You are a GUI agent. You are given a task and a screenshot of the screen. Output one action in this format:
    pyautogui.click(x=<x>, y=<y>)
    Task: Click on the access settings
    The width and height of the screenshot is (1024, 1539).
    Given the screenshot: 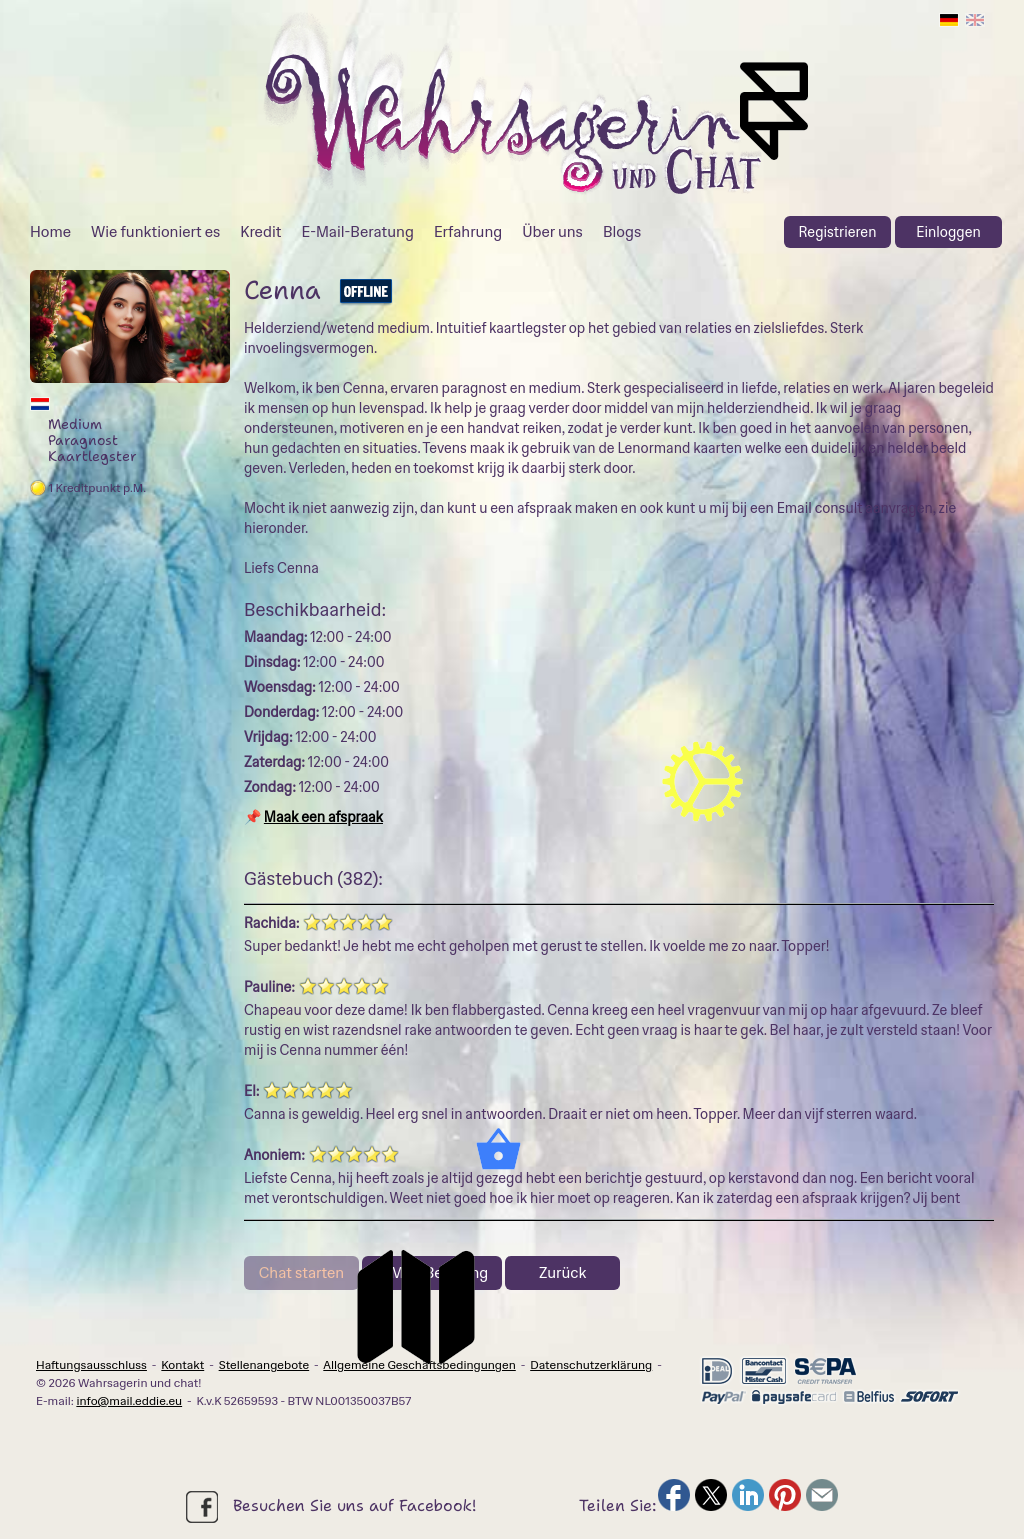 What is the action you would take?
    pyautogui.click(x=702, y=781)
    